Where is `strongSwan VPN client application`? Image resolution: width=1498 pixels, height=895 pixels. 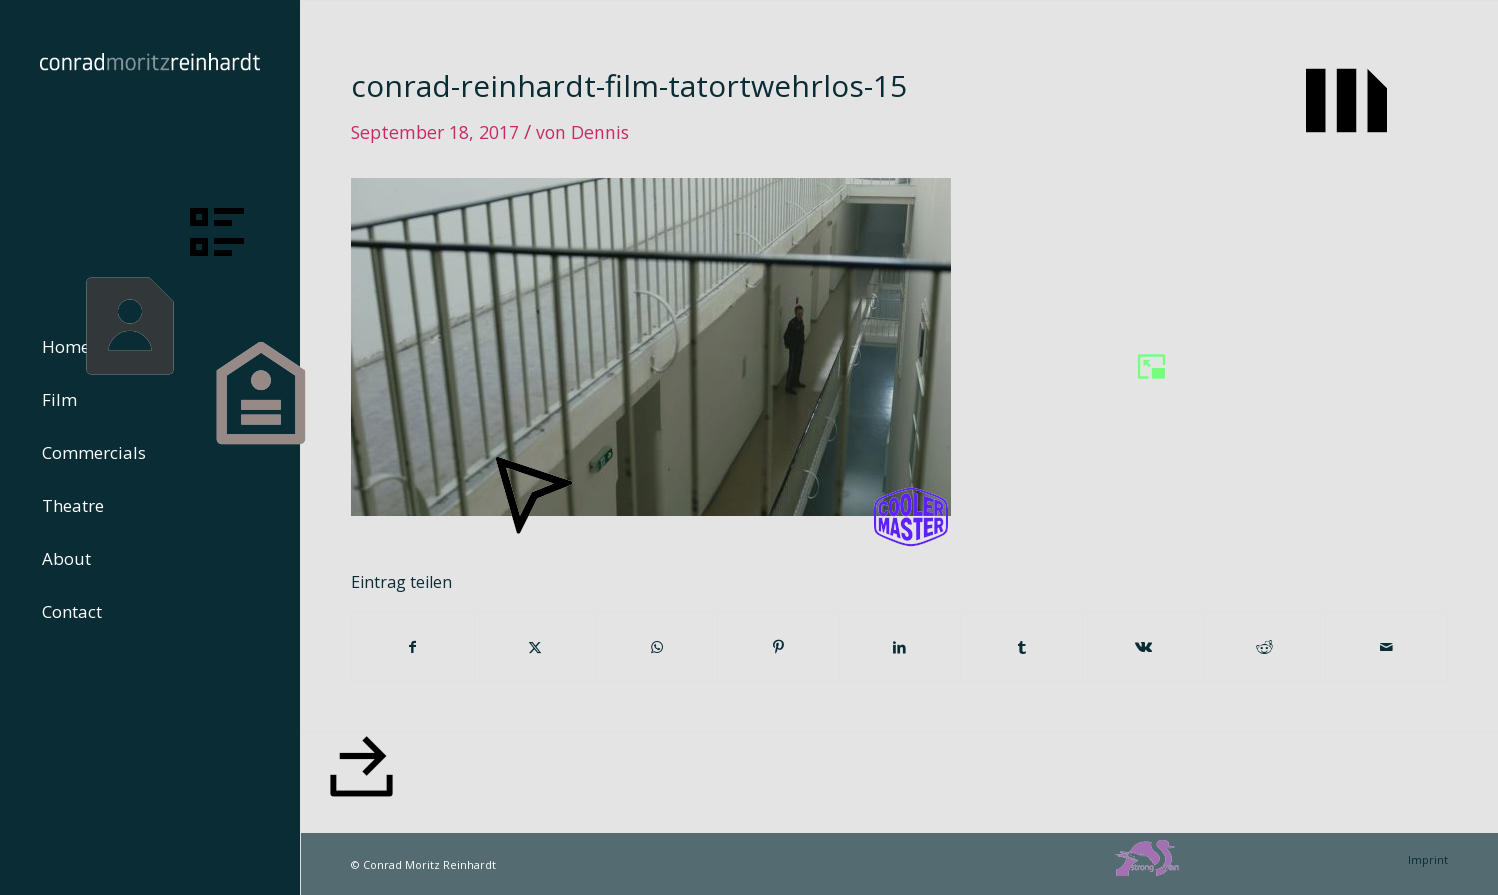 strongSwan VPN client application is located at coordinates (1147, 858).